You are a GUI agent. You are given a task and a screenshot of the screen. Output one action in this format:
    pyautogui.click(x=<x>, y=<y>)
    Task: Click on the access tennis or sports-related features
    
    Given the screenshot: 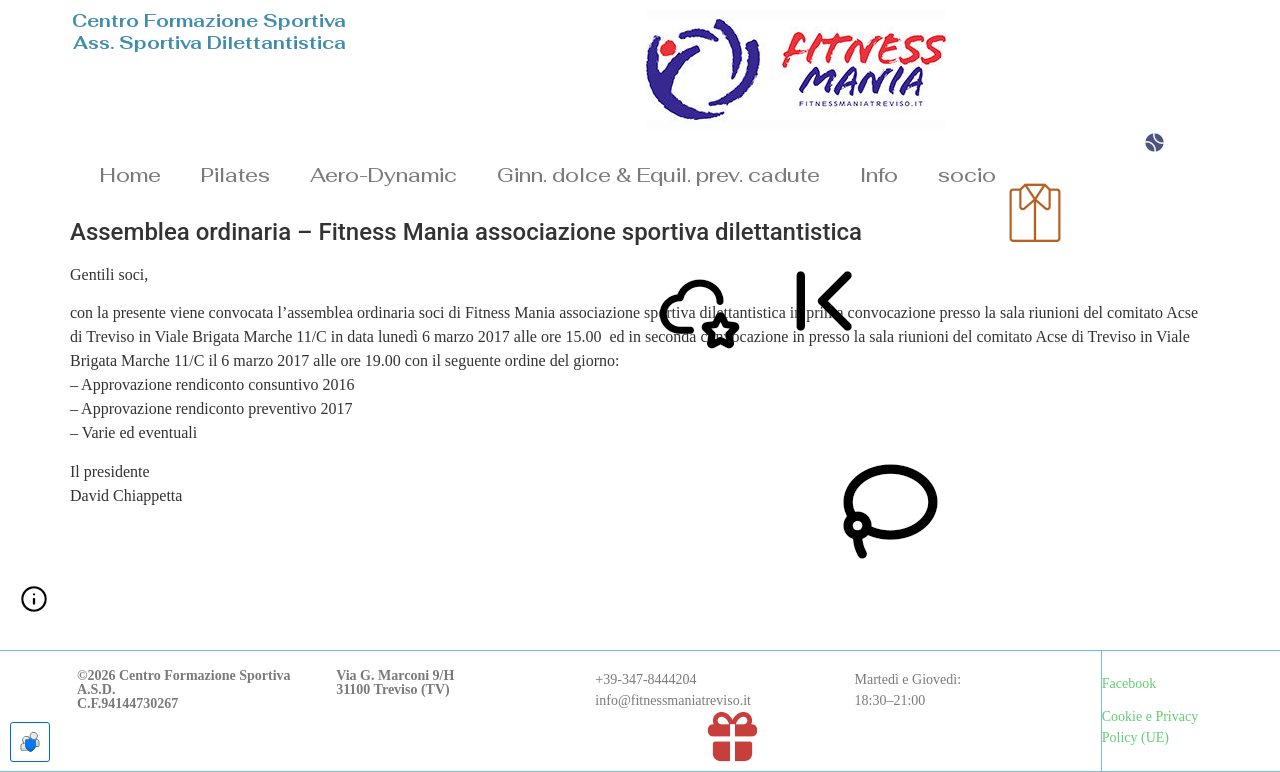 What is the action you would take?
    pyautogui.click(x=1154, y=142)
    